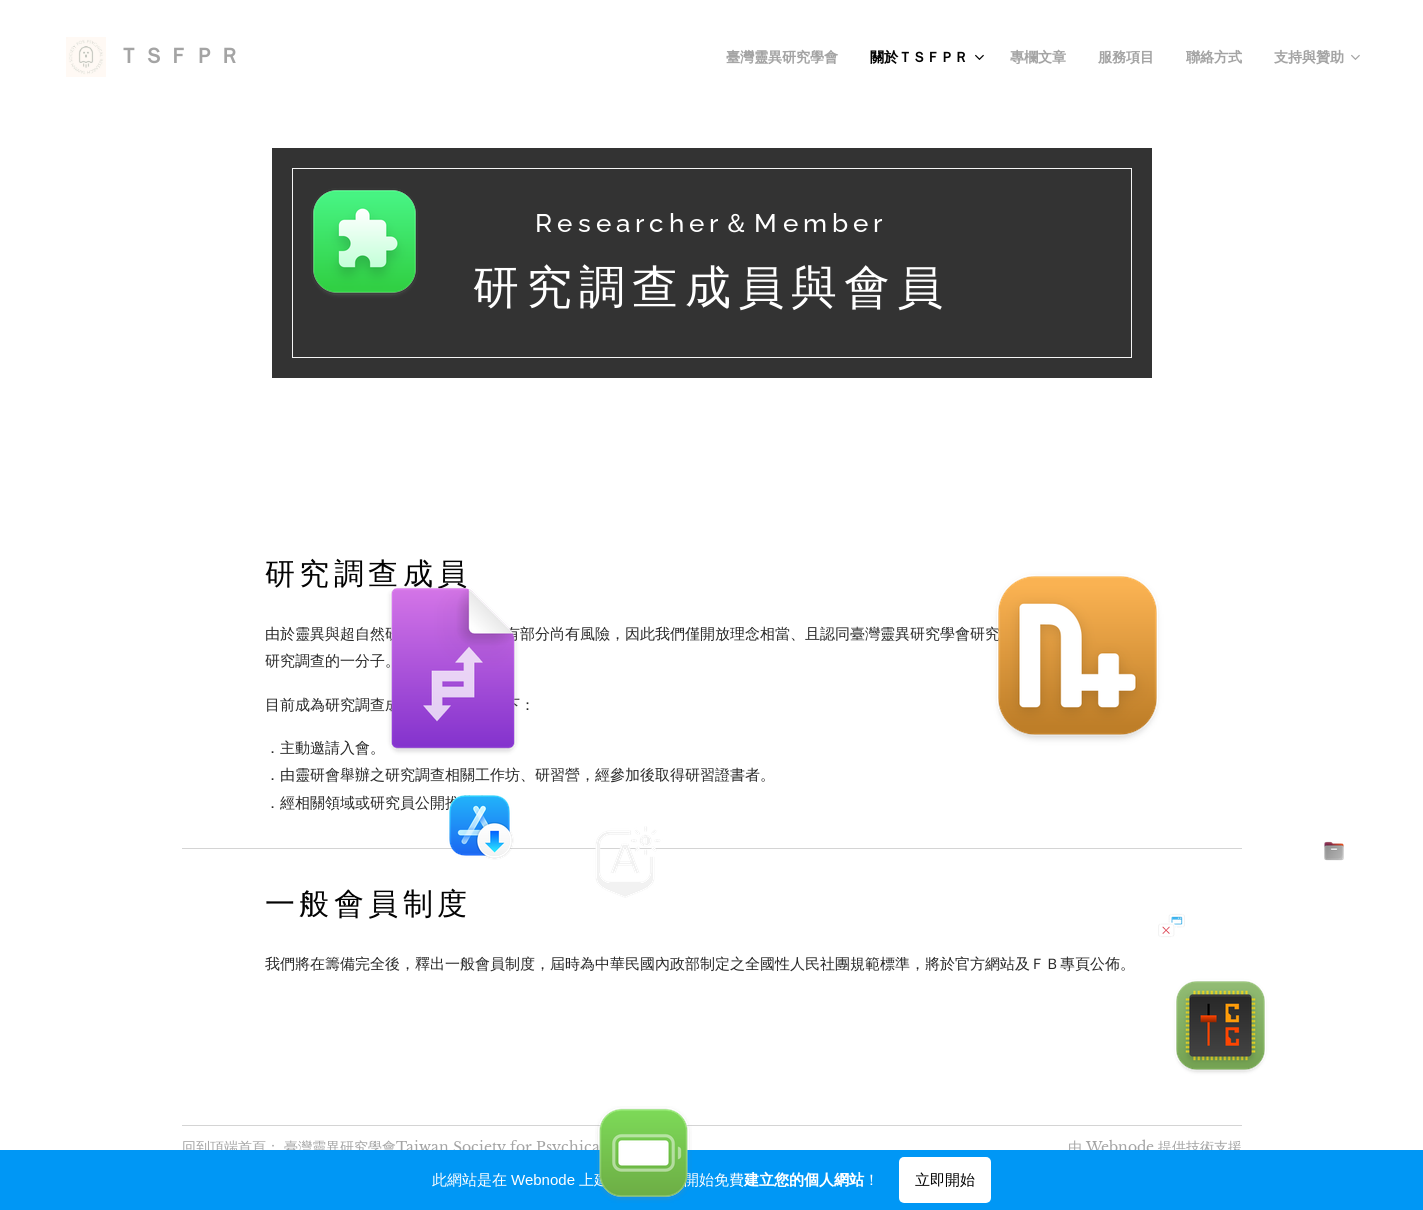 The image size is (1423, 1210). Describe the element at coordinates (453, 668) in the screenshot. I see `microsoft infopath form file` at that location.